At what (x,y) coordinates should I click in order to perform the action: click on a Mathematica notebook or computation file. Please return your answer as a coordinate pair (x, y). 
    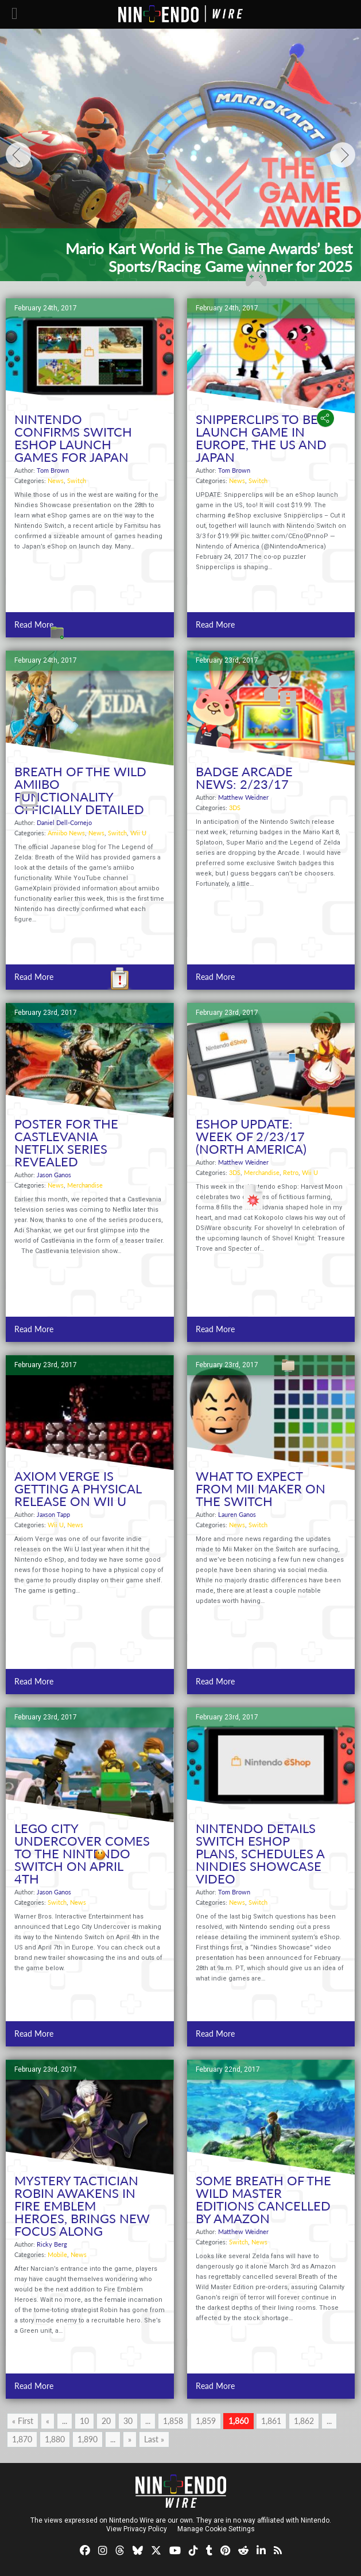
    Looking at the image, I should click on (253, 1197).